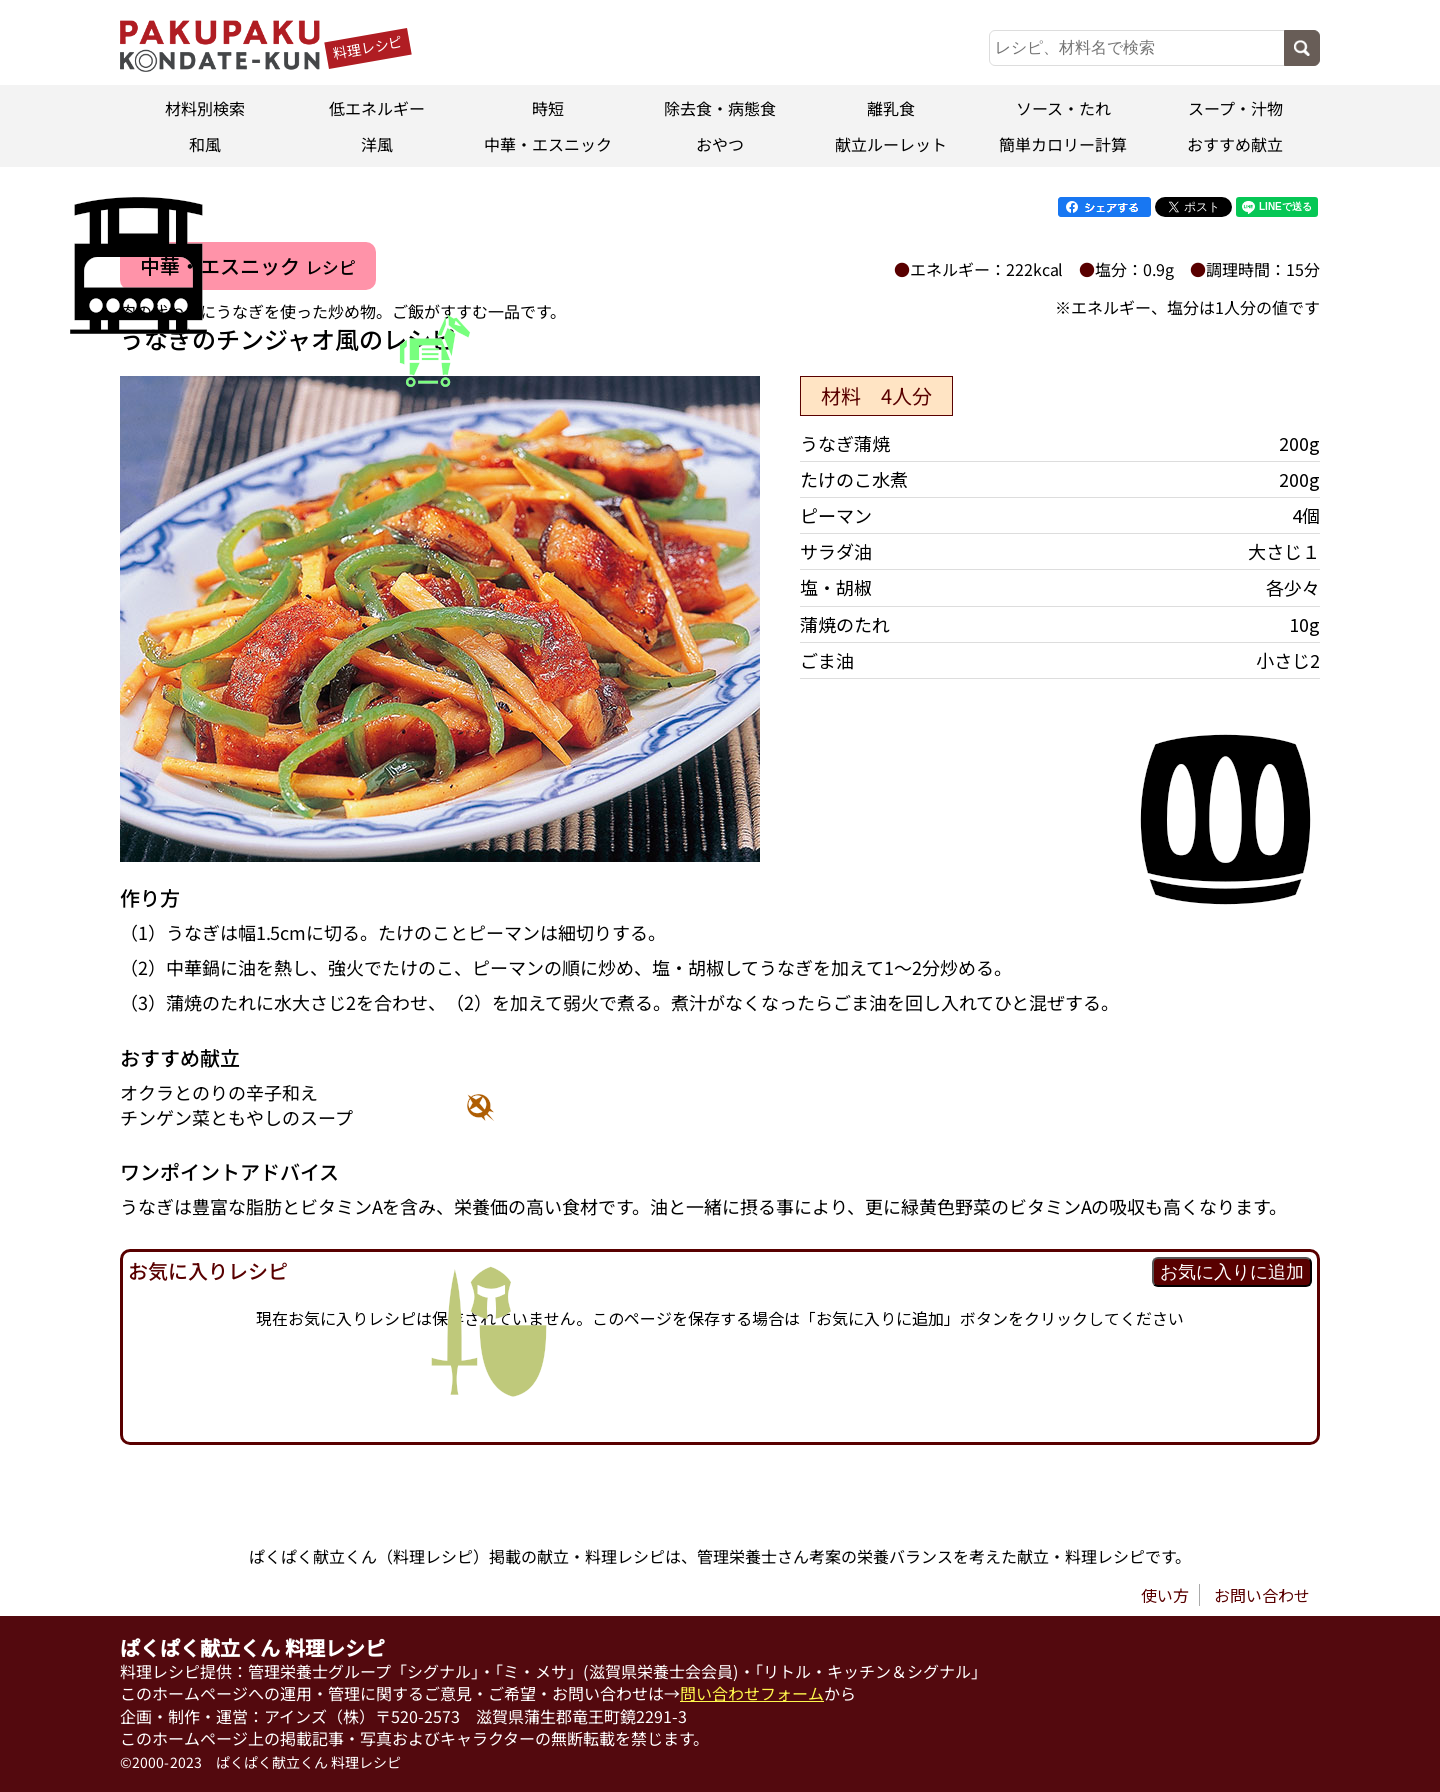  What do you see at coordinates (435, 351) in the screenshot?
I see `indicates a detected trojan or malware threat` at bounding box center [435, 351].